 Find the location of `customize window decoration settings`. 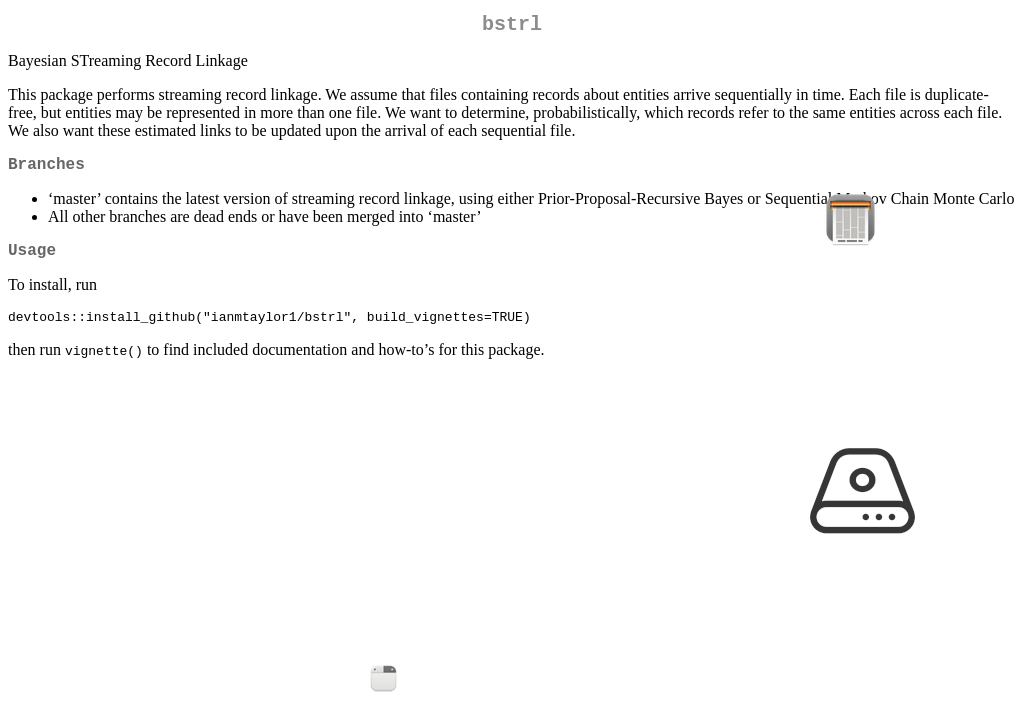

customize window decoration settings is located at coordinates (383, 678).